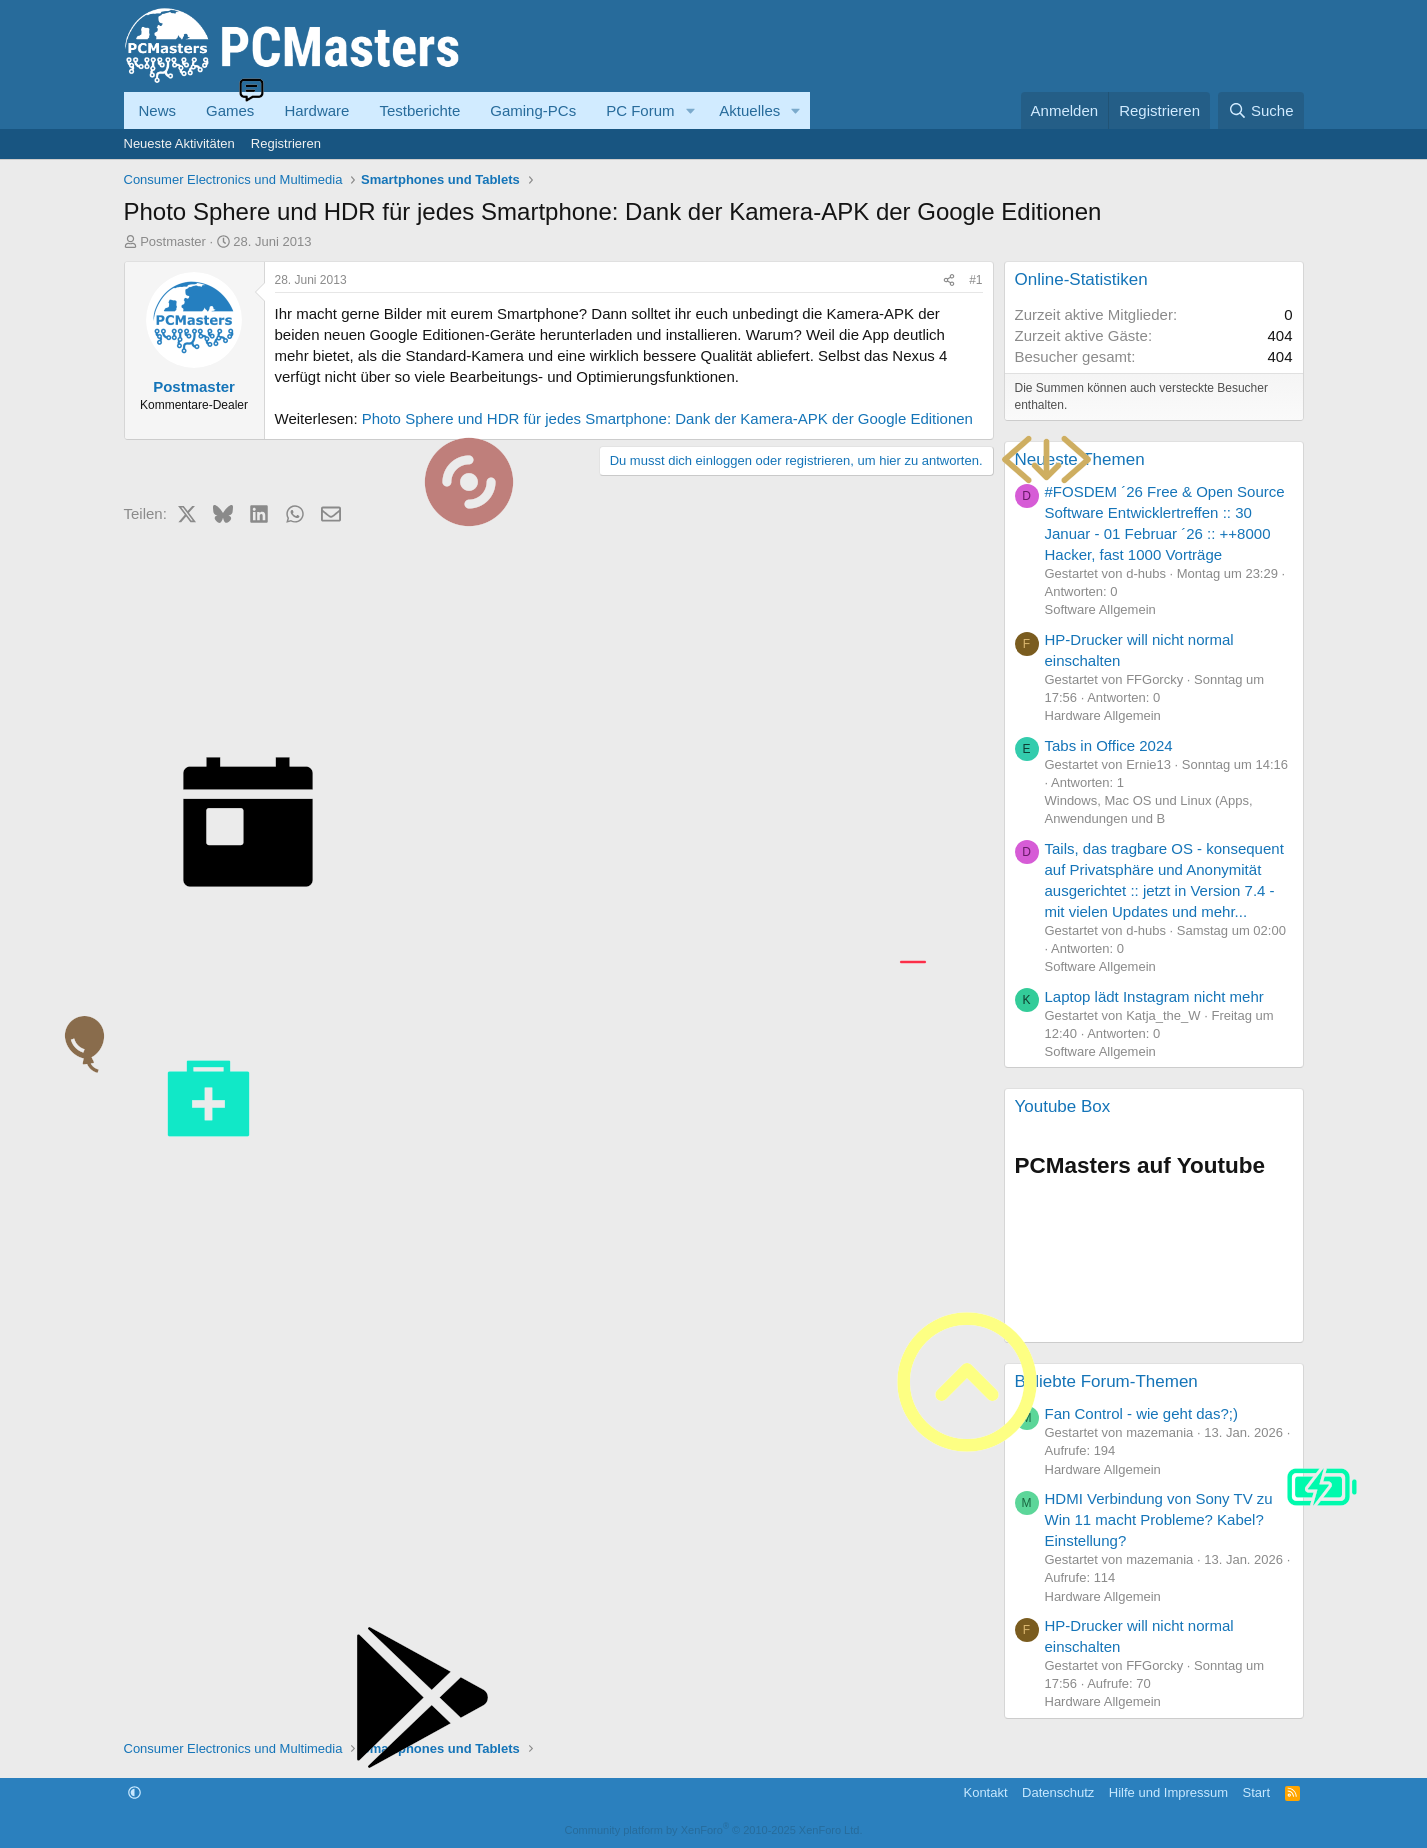 This screenshot has height=1848, width=1427. I want to click on play or access music library, so click(469, 482).